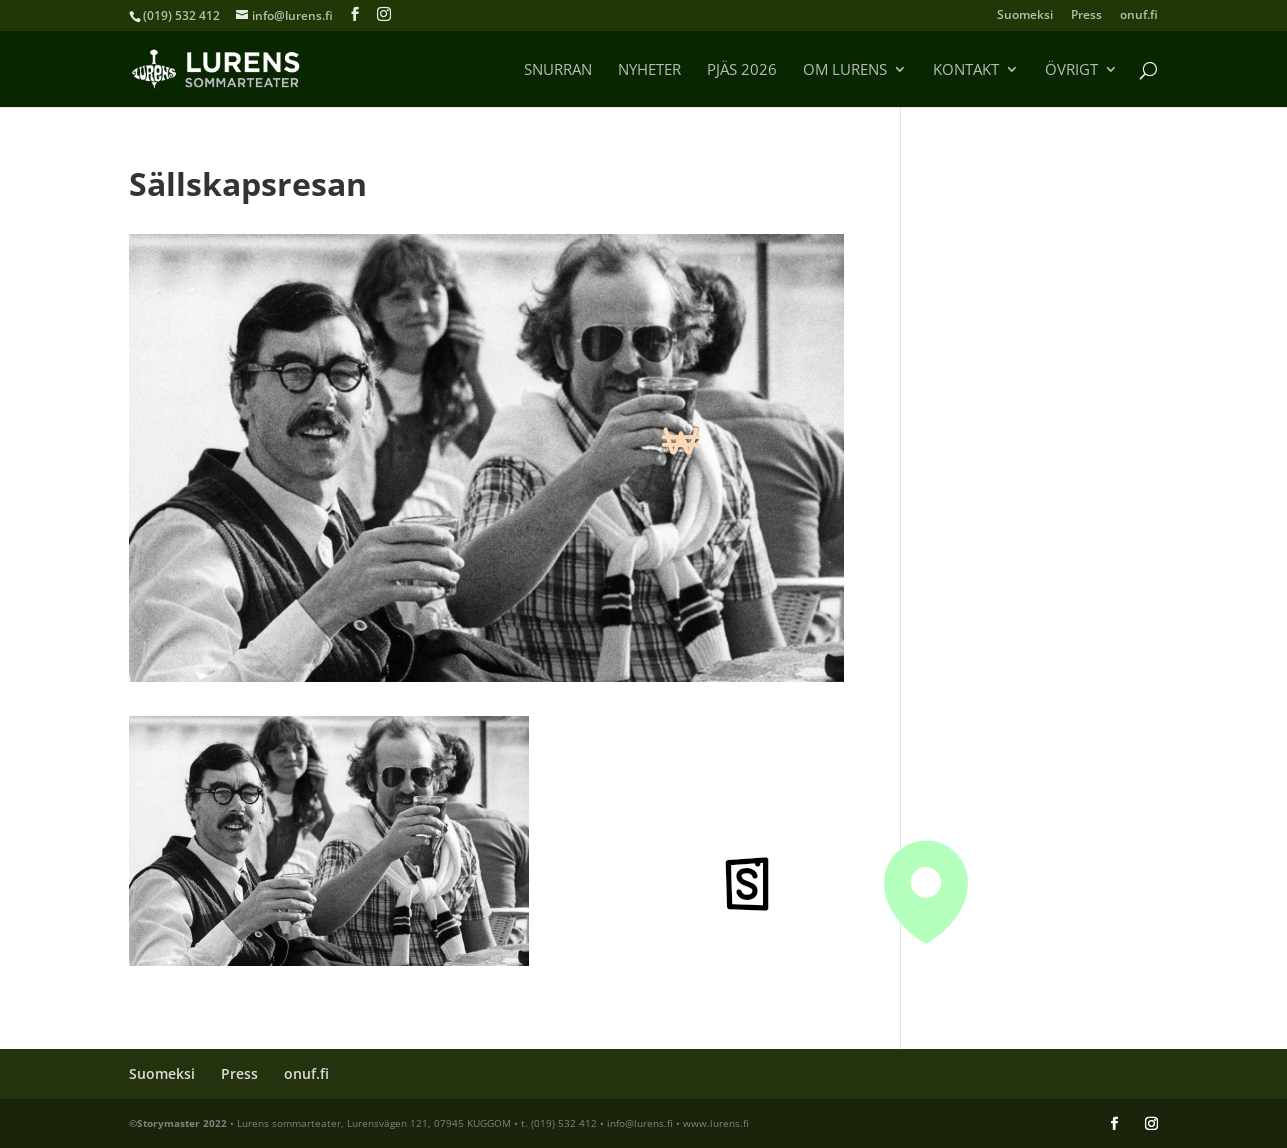 The height and width of the screenshot is (1148, 1287). I want to click on indicates Korean won currency, so click(681, 441).